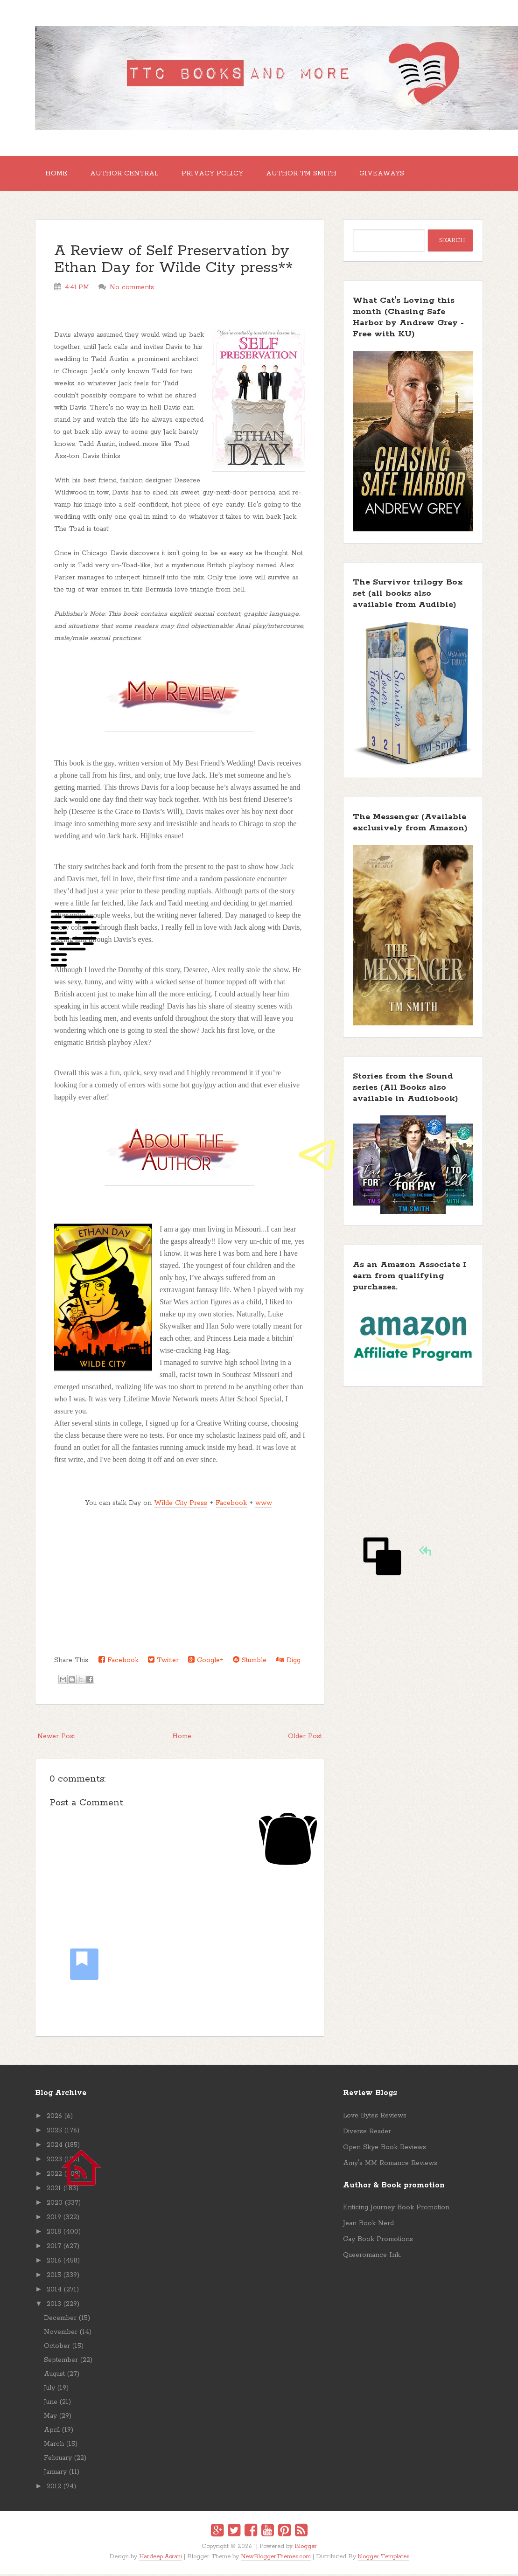 The width and height of the screenshot is (518, 2576). I want to click on visit showwcase developer portfolio platform, so click(288, 1839).